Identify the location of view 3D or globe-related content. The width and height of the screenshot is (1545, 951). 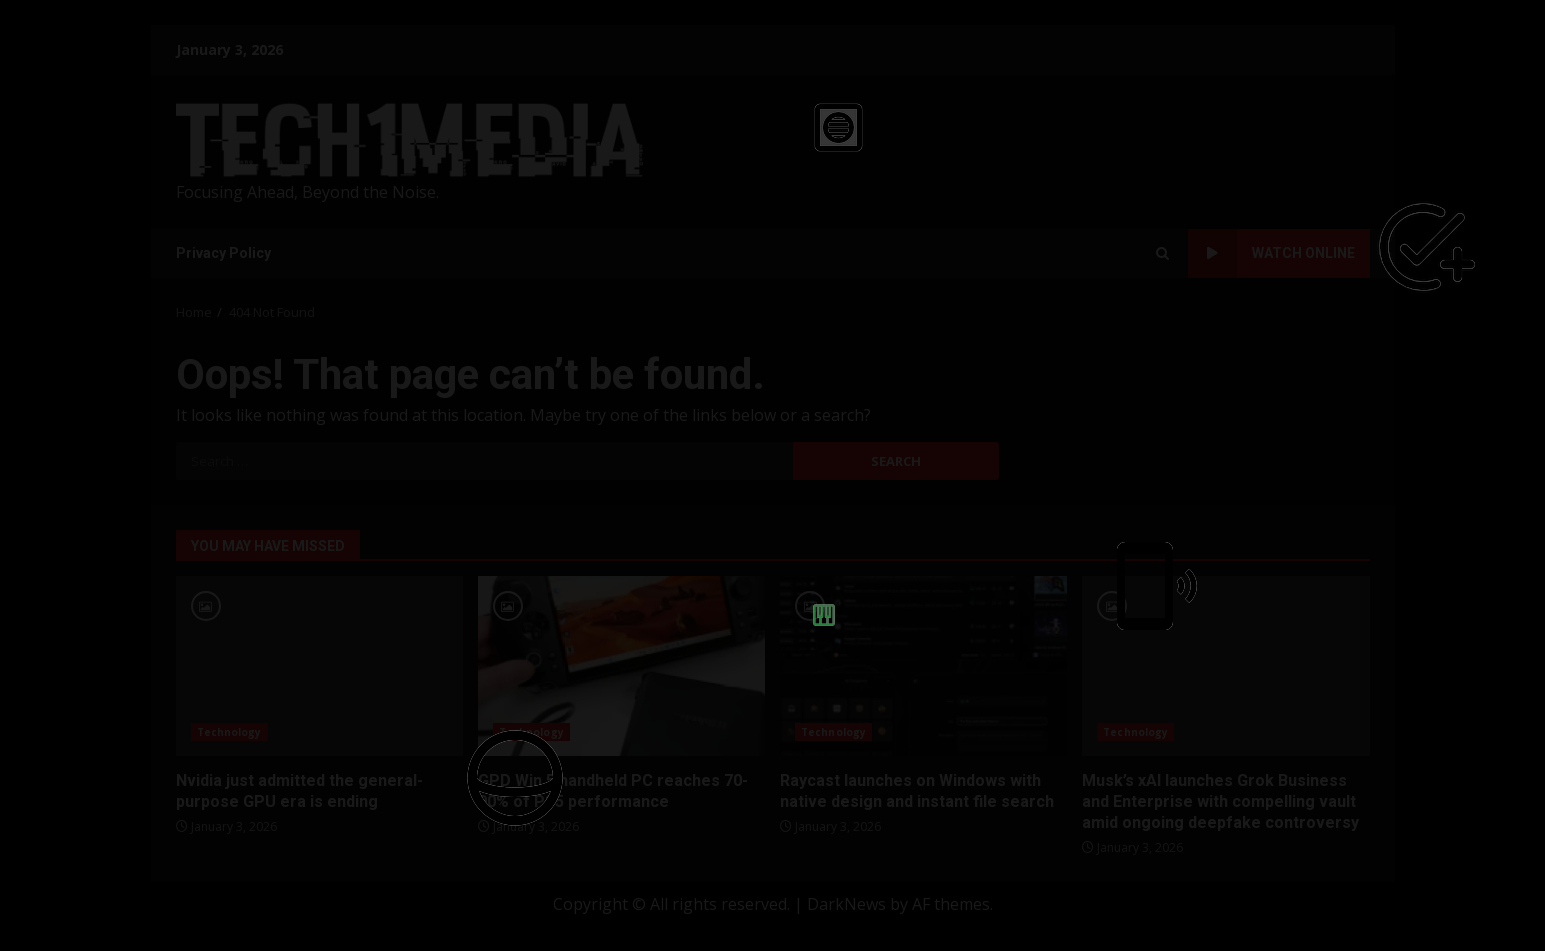
(515, 778).